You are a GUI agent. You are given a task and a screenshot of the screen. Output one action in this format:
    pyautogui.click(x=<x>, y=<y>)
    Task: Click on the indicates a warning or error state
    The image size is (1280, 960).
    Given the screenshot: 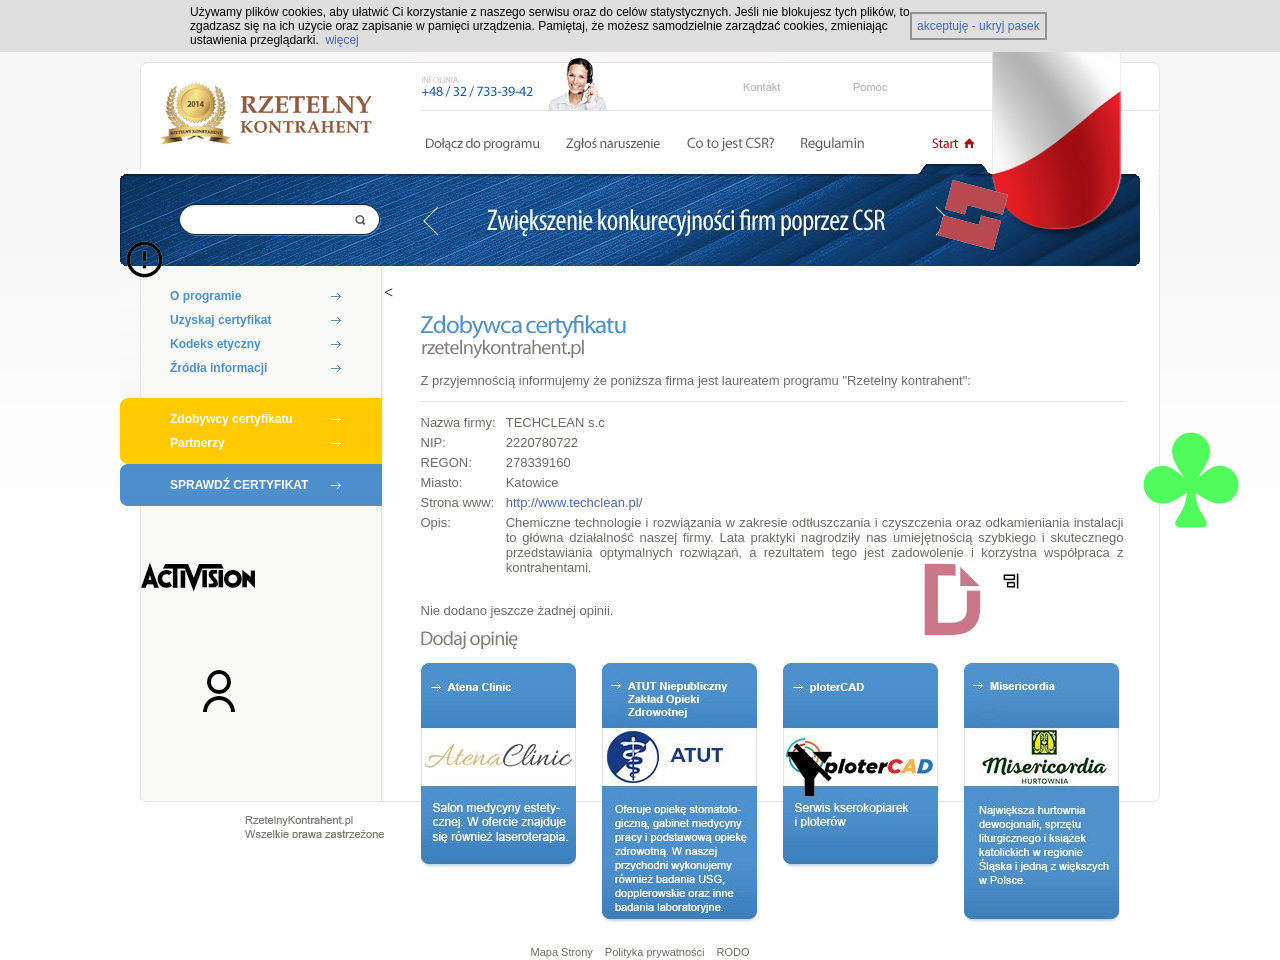 What is the action you would take?
    pyautogui.click(x=144, y=259)
    